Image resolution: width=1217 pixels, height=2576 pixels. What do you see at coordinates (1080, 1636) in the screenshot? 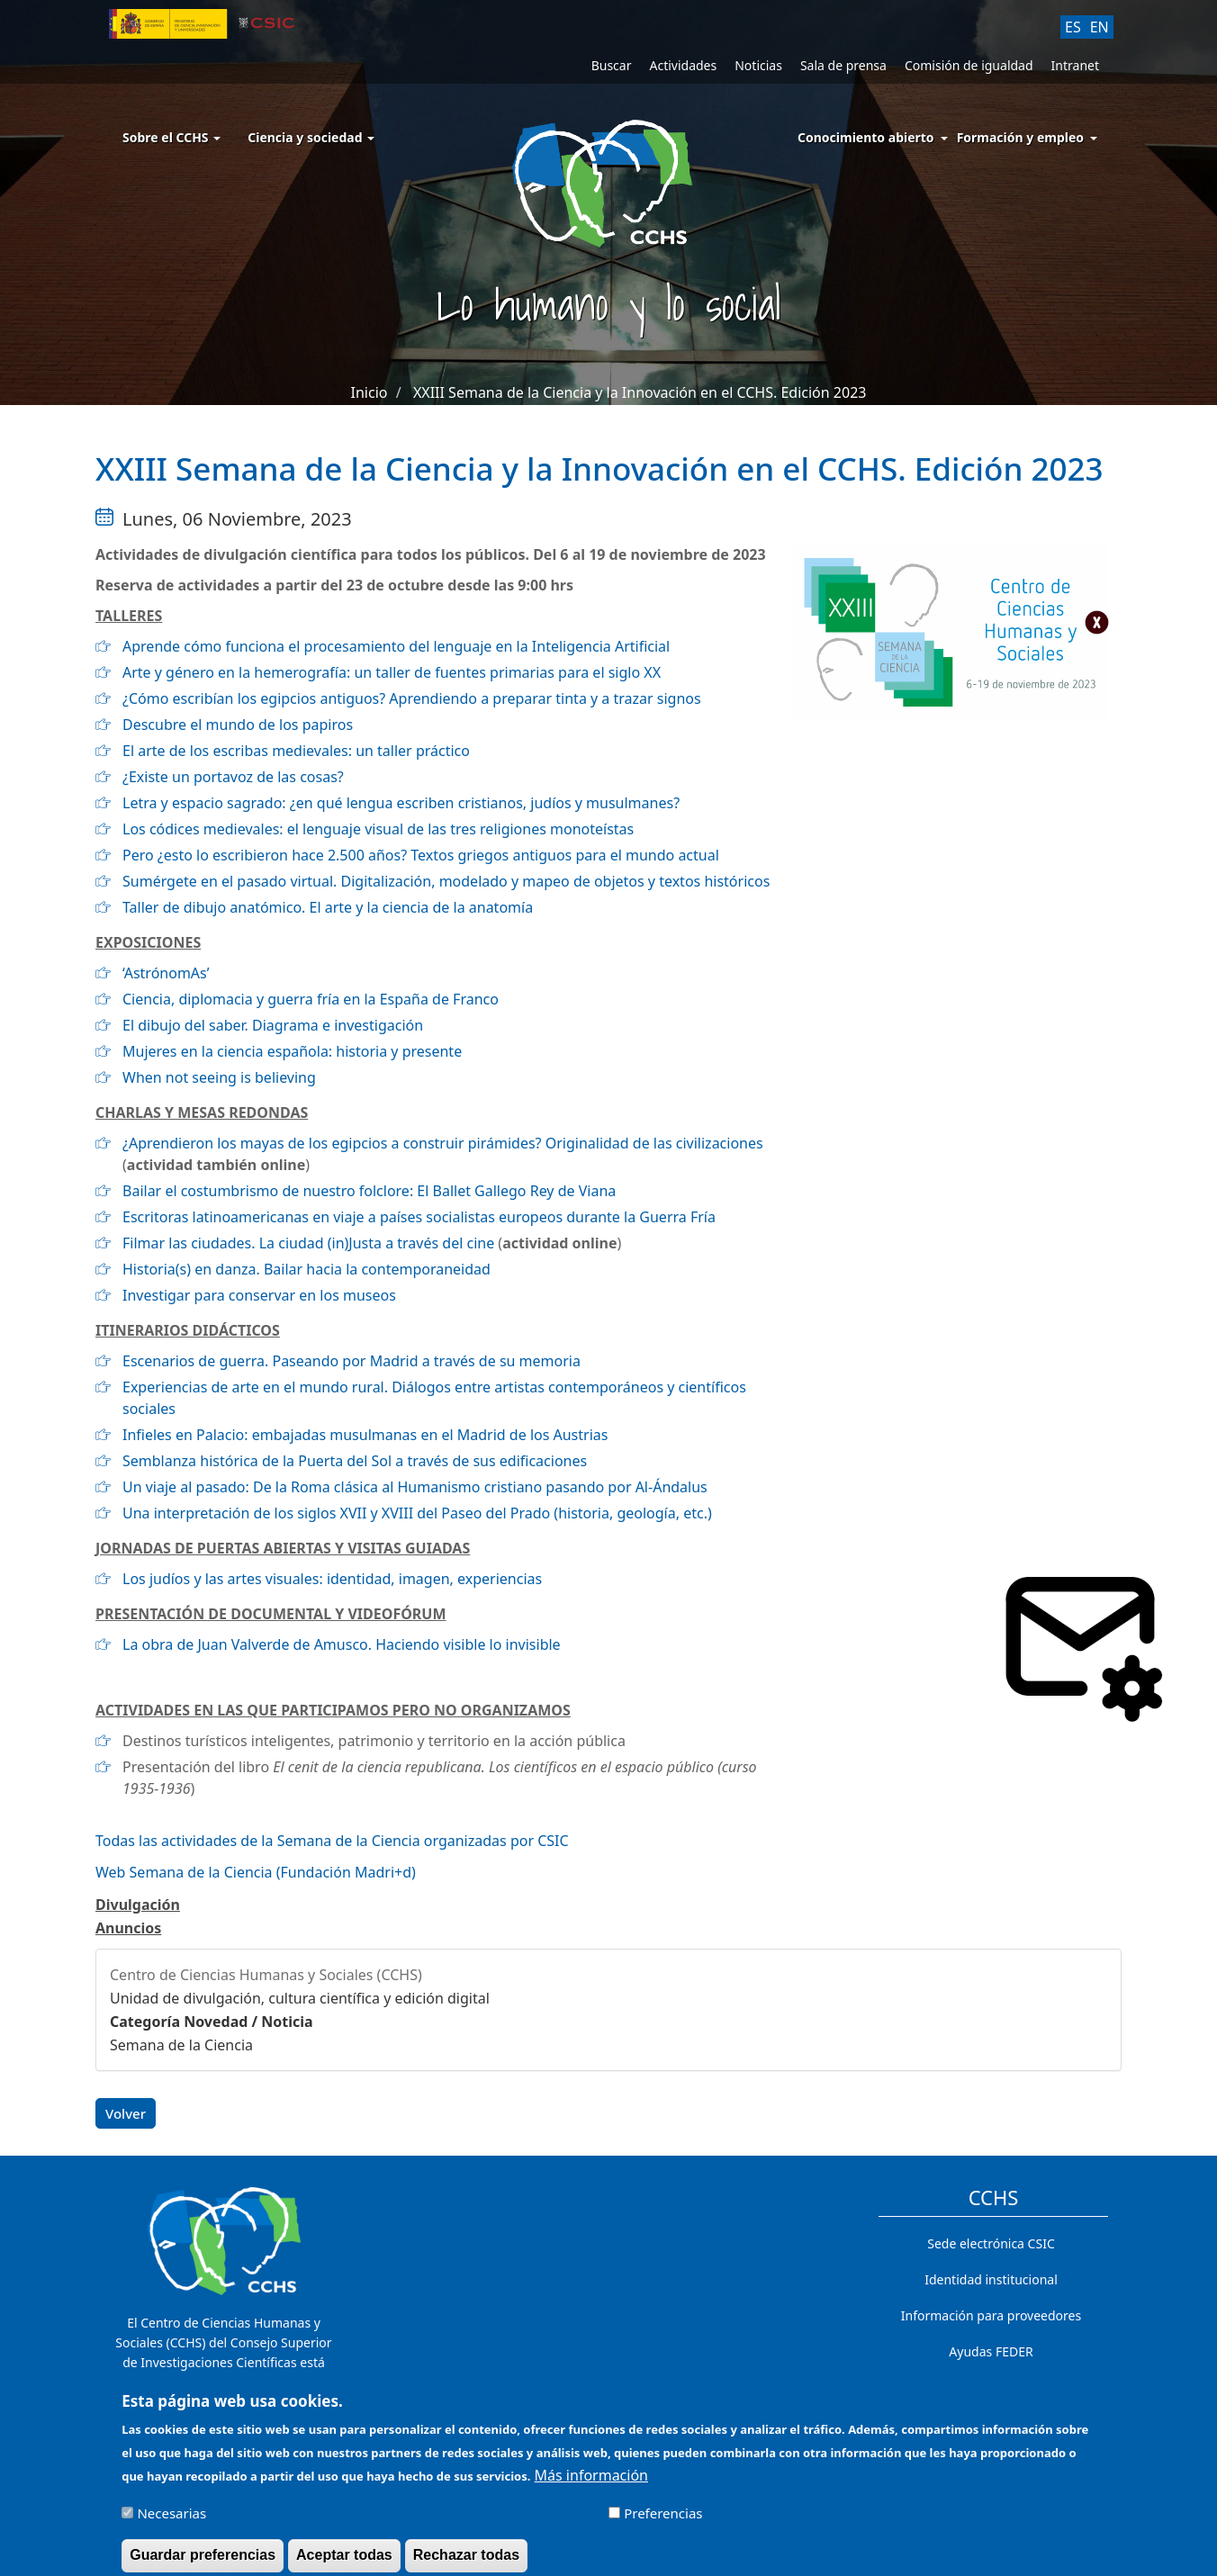
I see `access email settings` at bounding box center [1080, 1636].